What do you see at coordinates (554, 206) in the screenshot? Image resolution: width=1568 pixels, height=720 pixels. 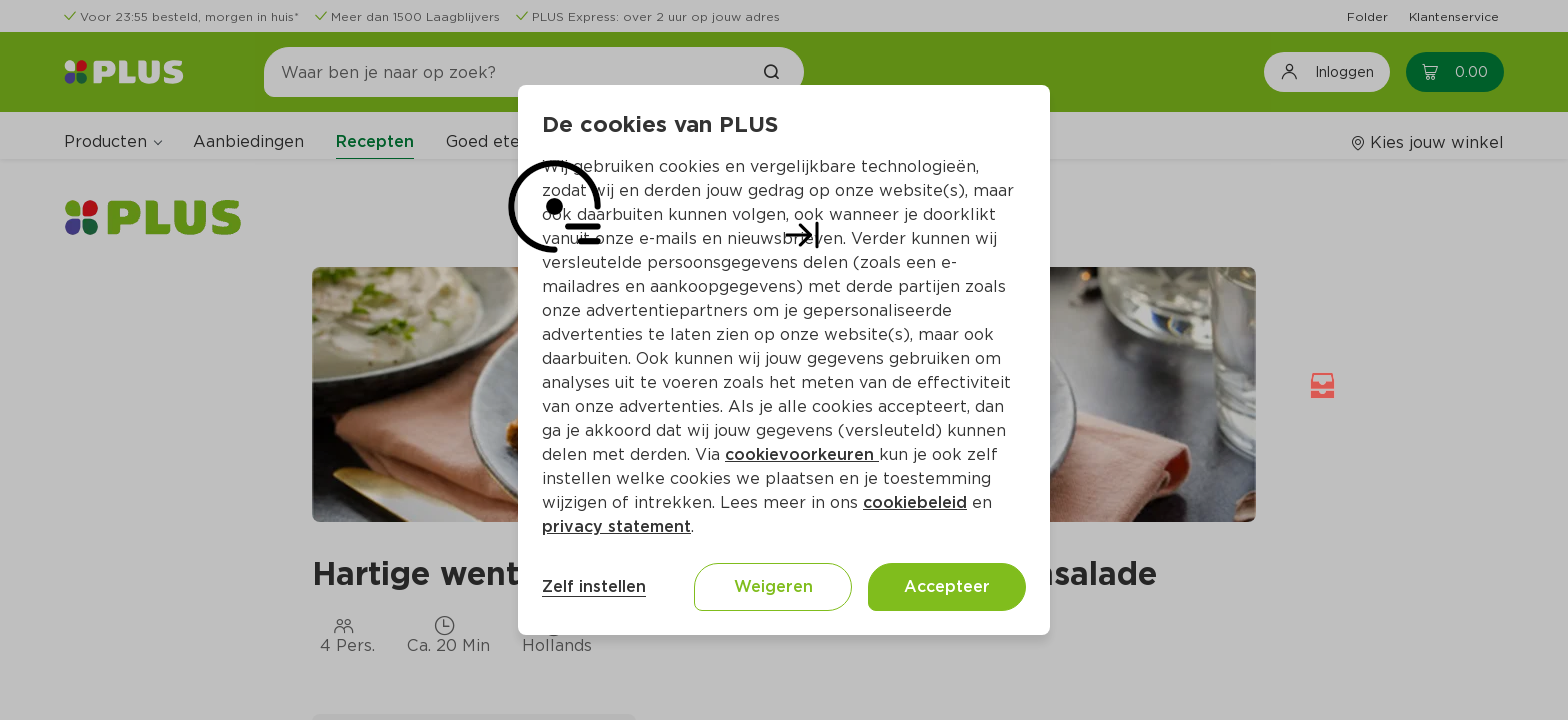 I see `view issue tracking history` at bounding box center [554, 206].